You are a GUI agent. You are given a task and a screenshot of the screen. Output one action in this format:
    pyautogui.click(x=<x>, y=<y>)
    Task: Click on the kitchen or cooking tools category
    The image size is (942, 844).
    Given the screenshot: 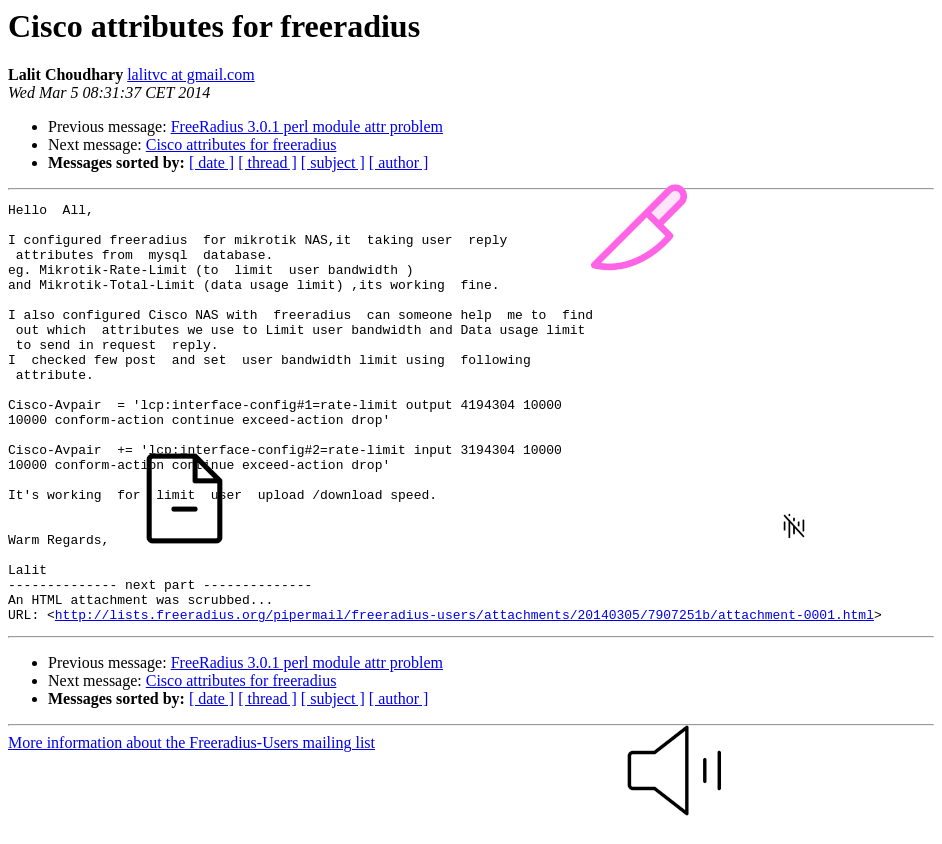 What is the action you would take?
    pyautogui.click(x=639, y=229)
    